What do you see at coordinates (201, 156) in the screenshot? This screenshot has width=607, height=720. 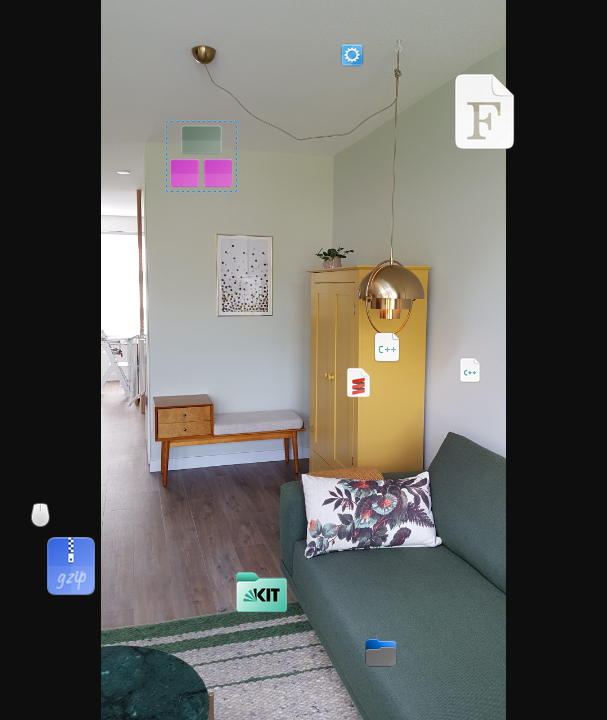 I see `select all items in the current view` at bounding box center [201, 156].